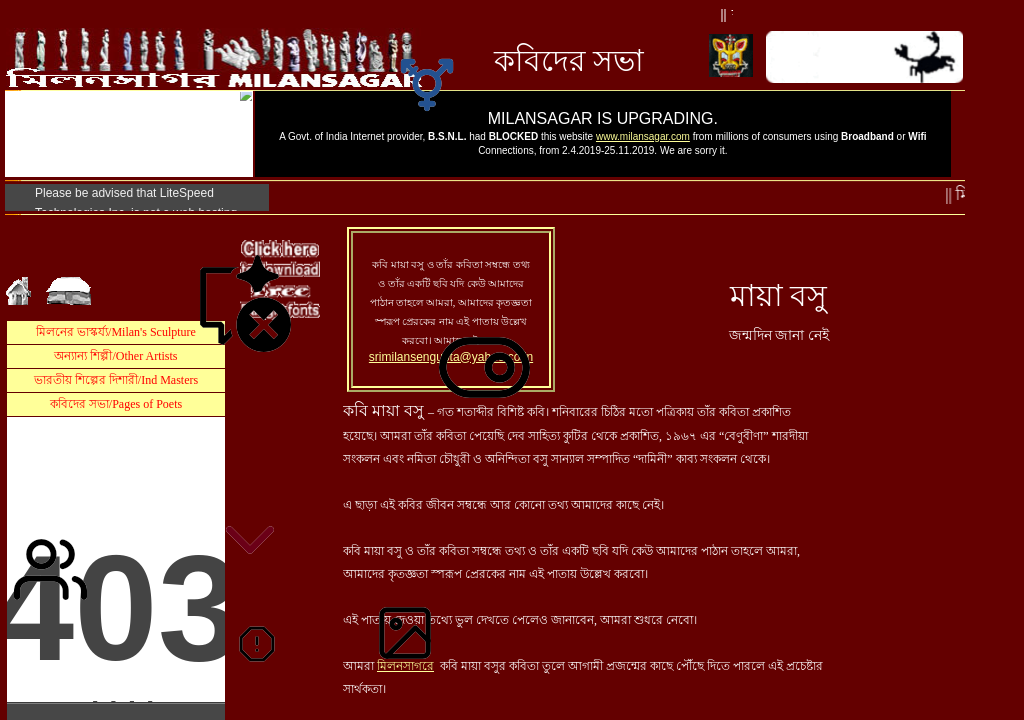 The width and height of the screenshot is (1024, 720). What do you see at coordinates (242, 303) in the screenshot?
I see `ai chat error or failed response` at bounding box center [242, 303].